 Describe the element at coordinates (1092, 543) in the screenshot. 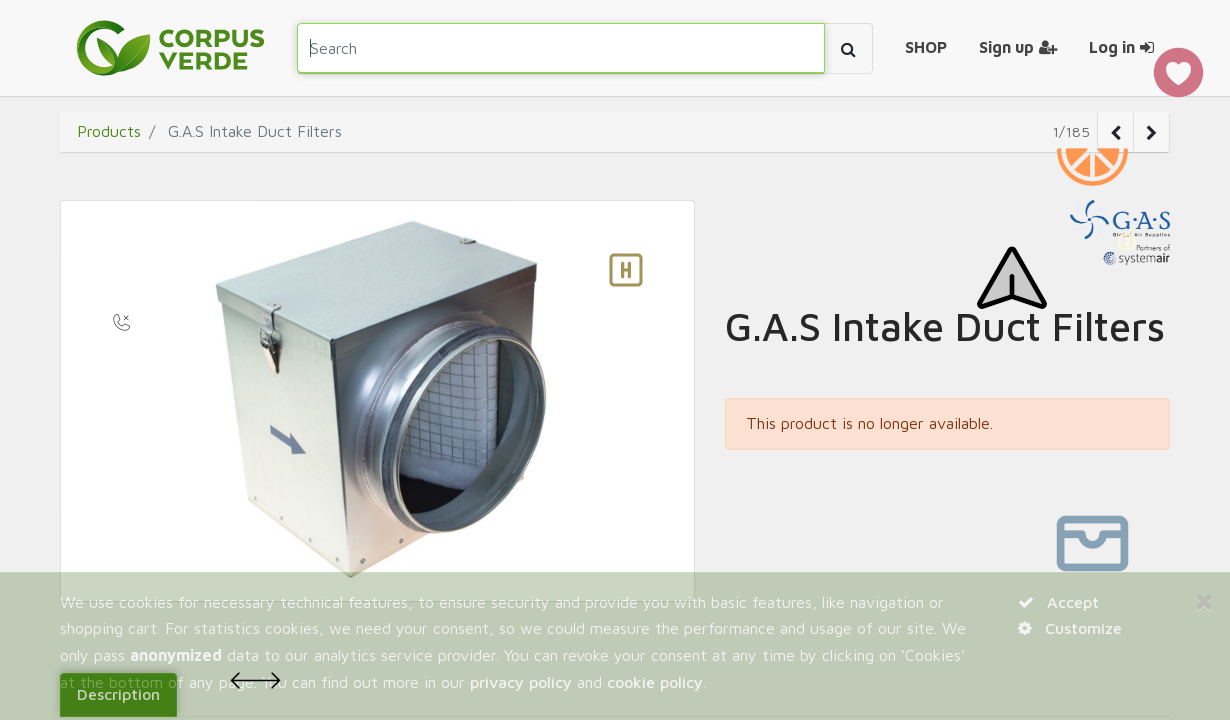

I see `access your wallet or saved payment methods` at that location.